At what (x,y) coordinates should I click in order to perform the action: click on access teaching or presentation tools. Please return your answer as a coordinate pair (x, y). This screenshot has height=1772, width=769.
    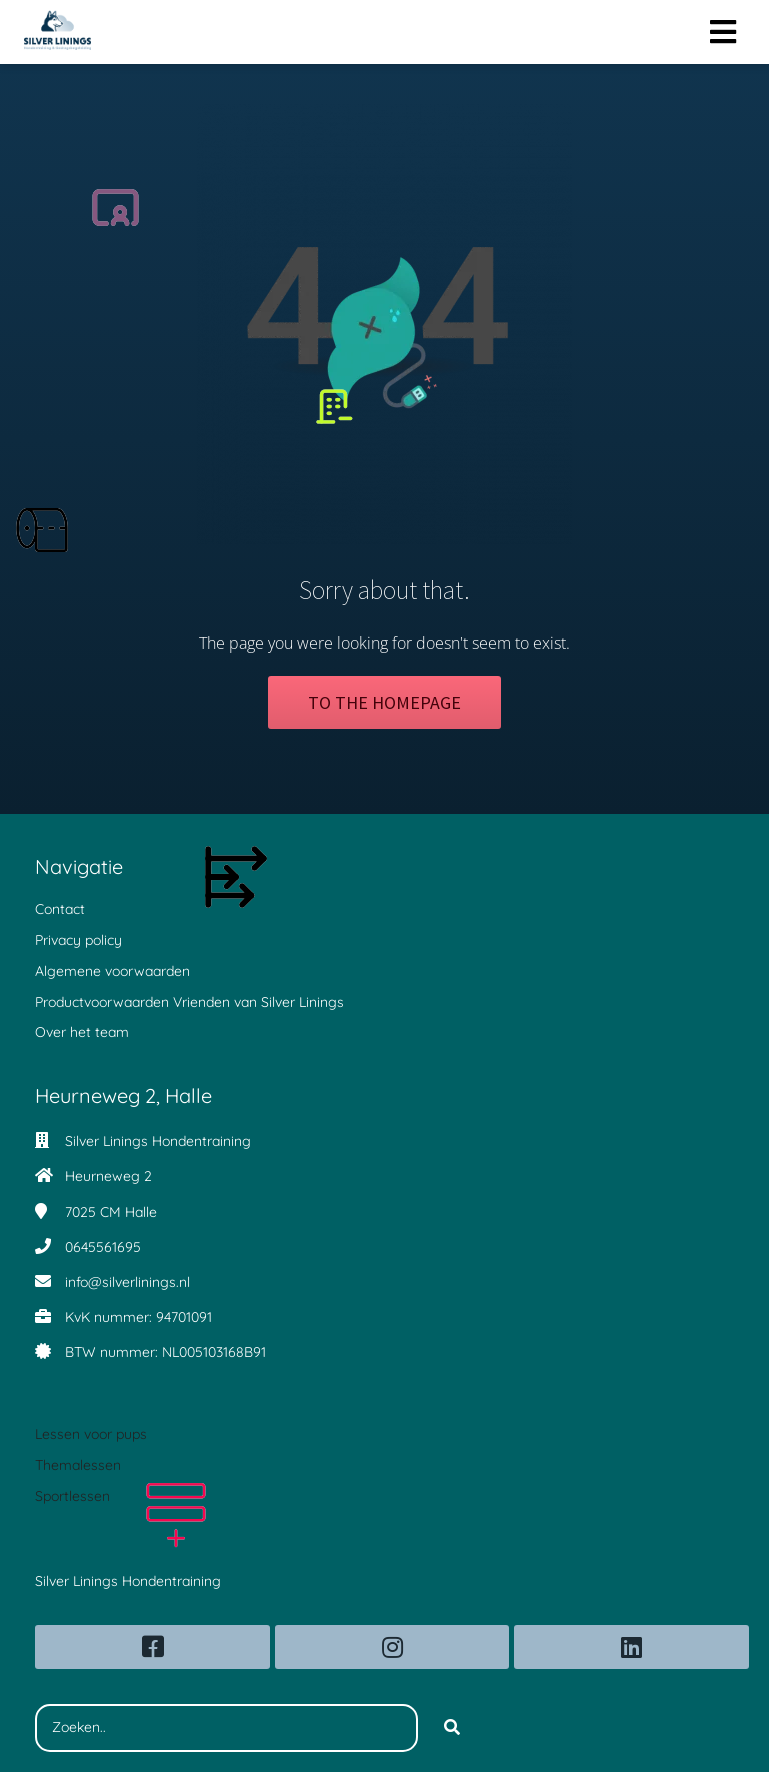
    Looking at the image, I should click on (115, 207).